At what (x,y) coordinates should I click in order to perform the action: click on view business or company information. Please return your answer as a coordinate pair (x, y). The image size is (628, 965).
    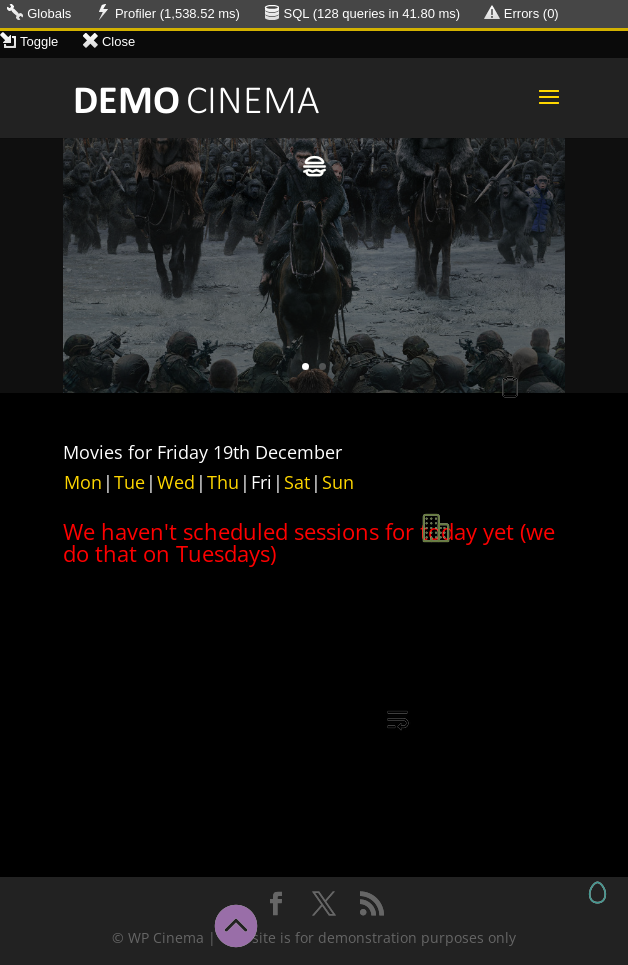
    Looking at the image, I should click on (436, 528).